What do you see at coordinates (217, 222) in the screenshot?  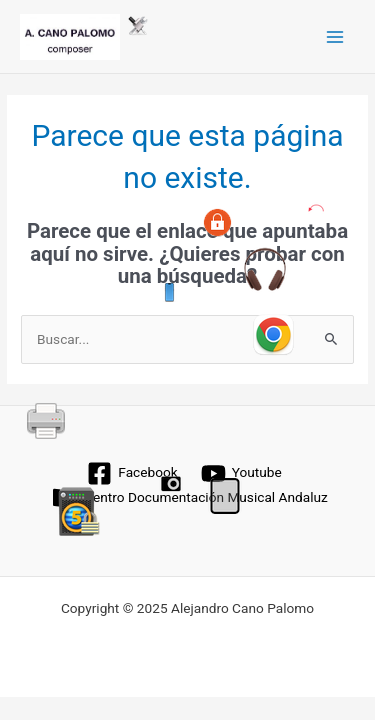 I see `brightness settings are locked` at bounding box center [217, 222].